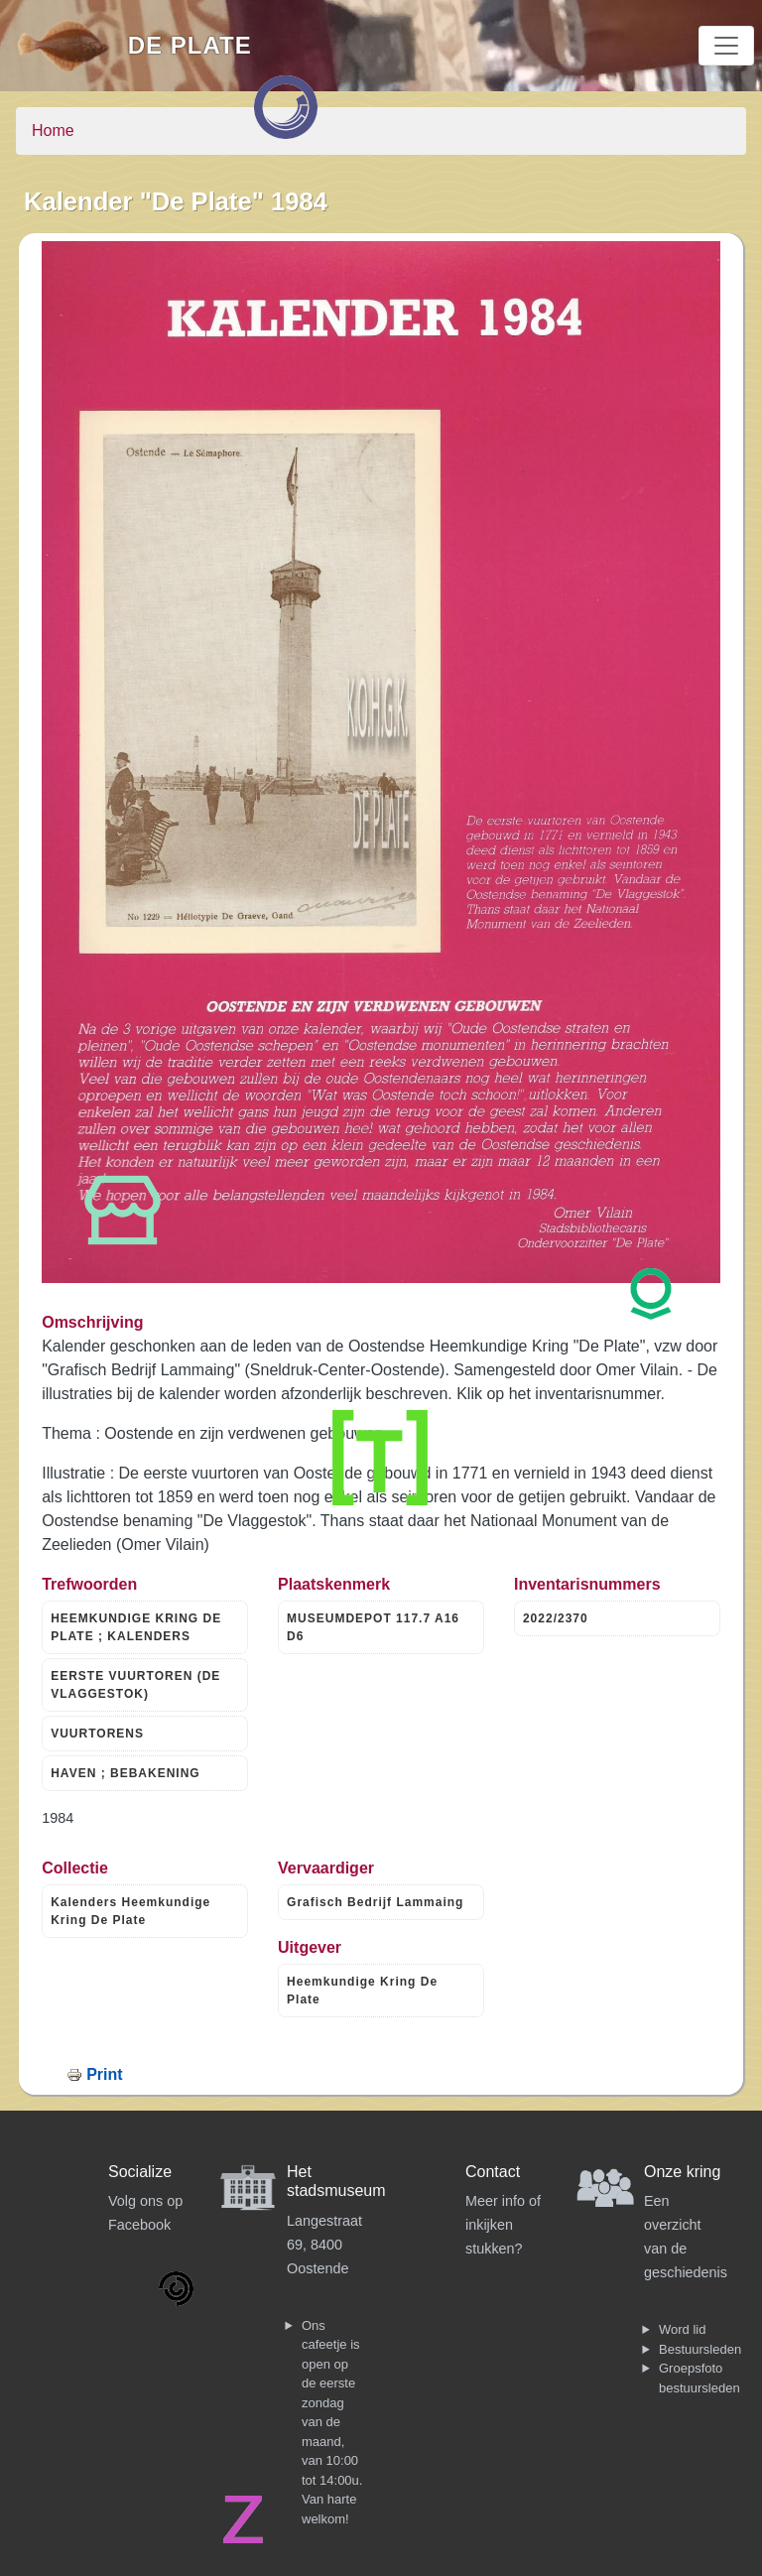  I want to click on visit the online store, so click(122, 1210).